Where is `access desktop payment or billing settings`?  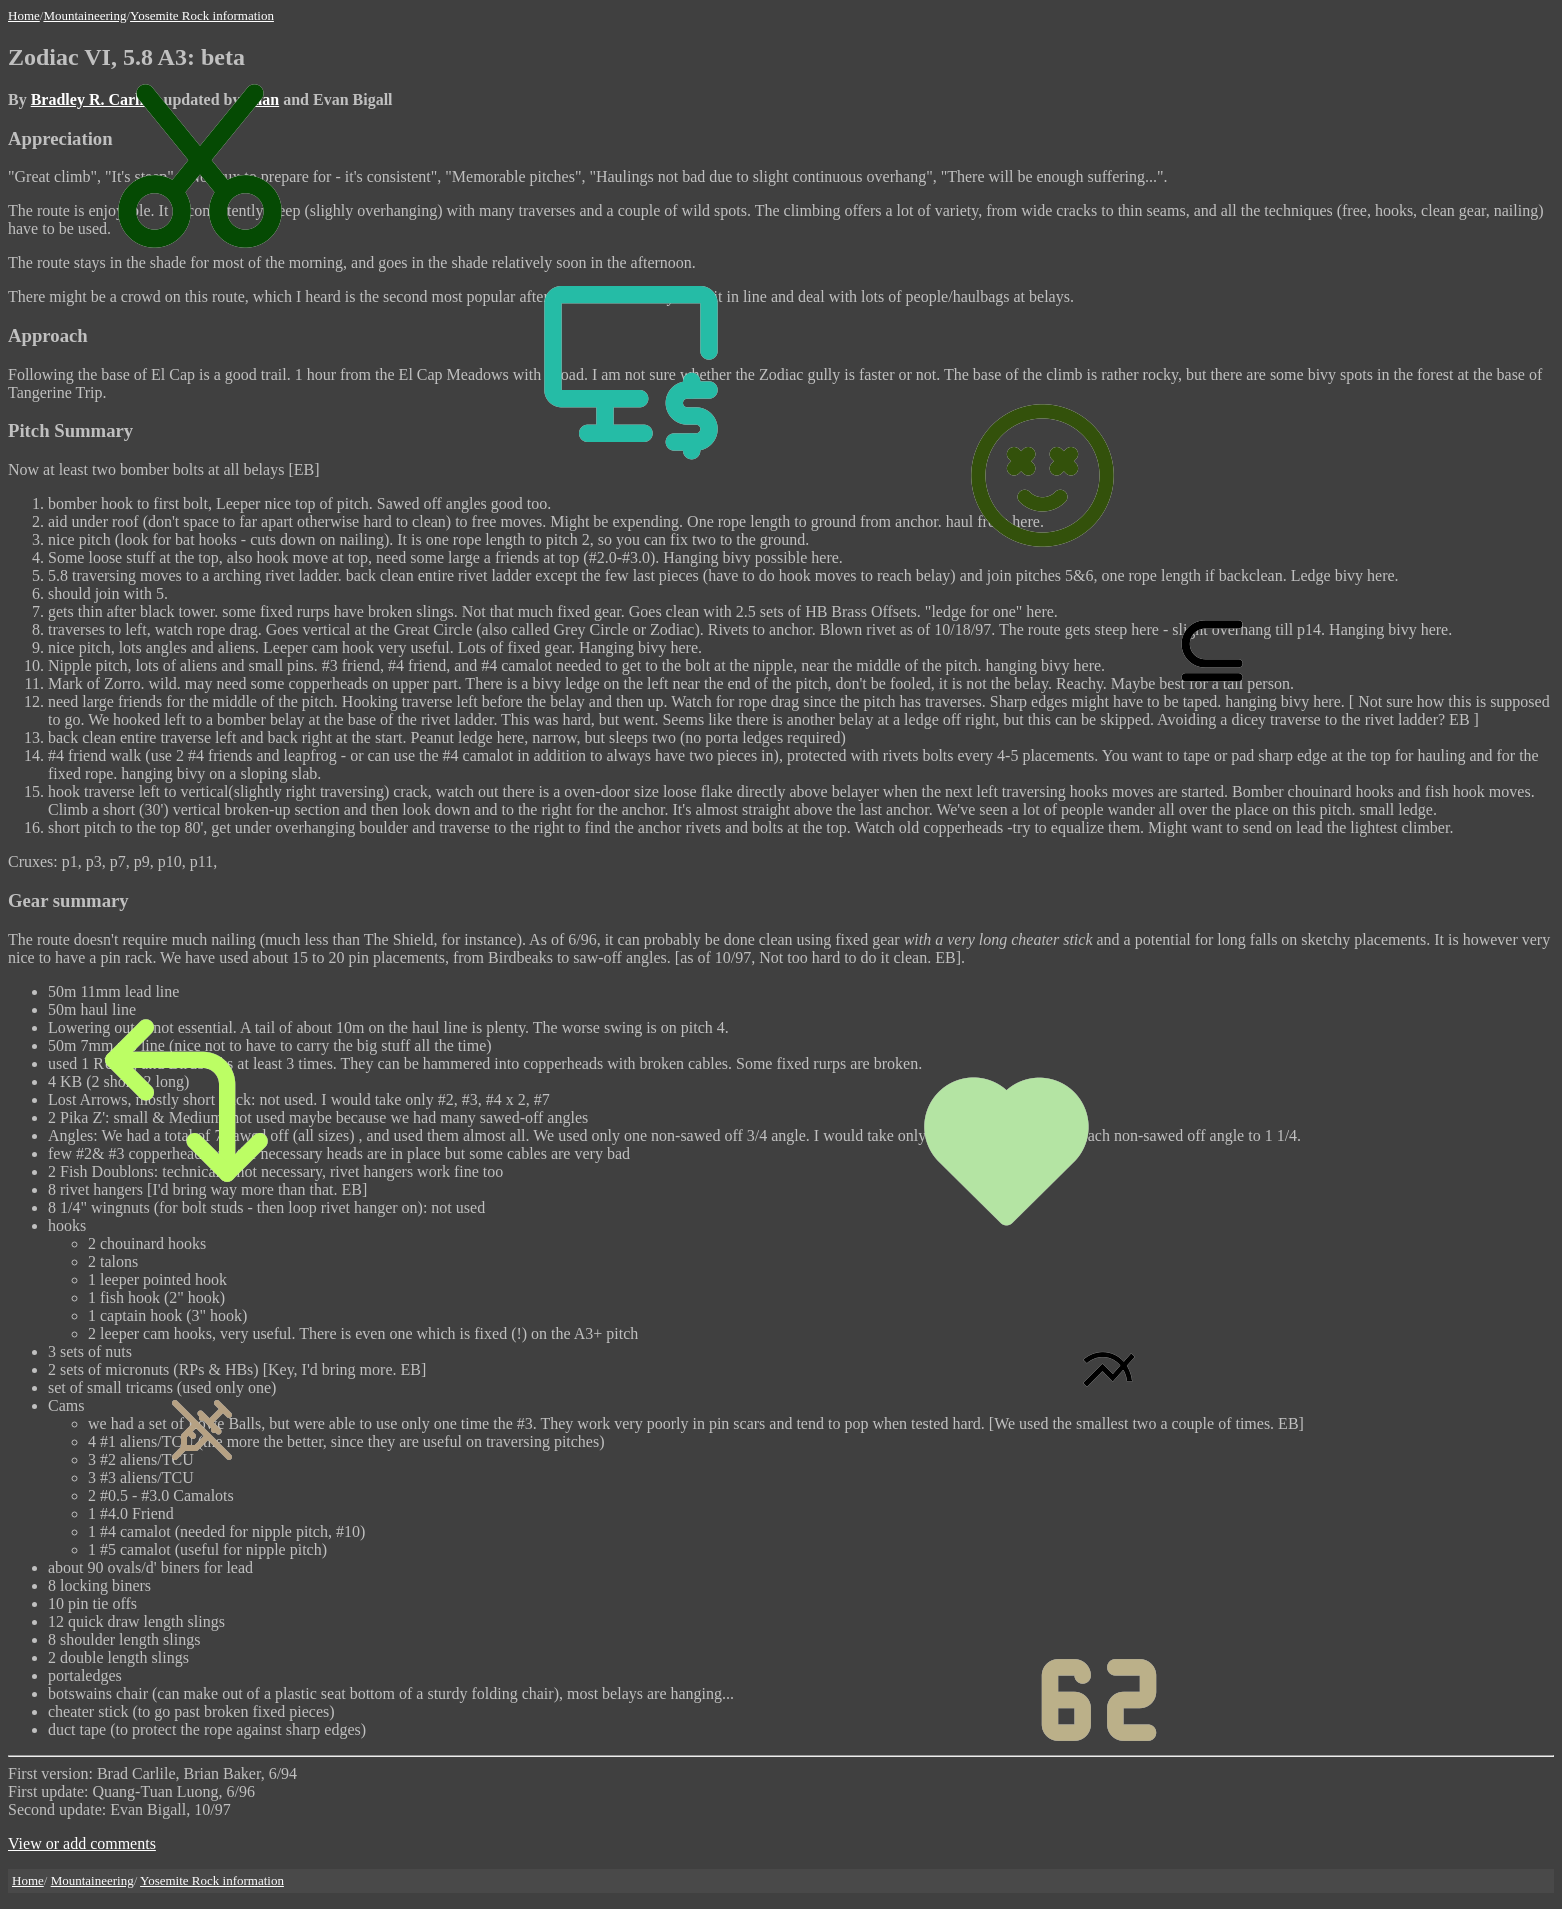 access desktop payment or billing settings is located at coordinates (631, 364).